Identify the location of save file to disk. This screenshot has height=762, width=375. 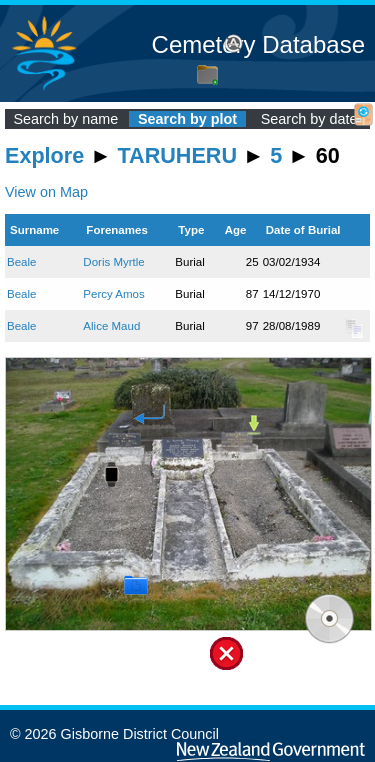
(254, 424).